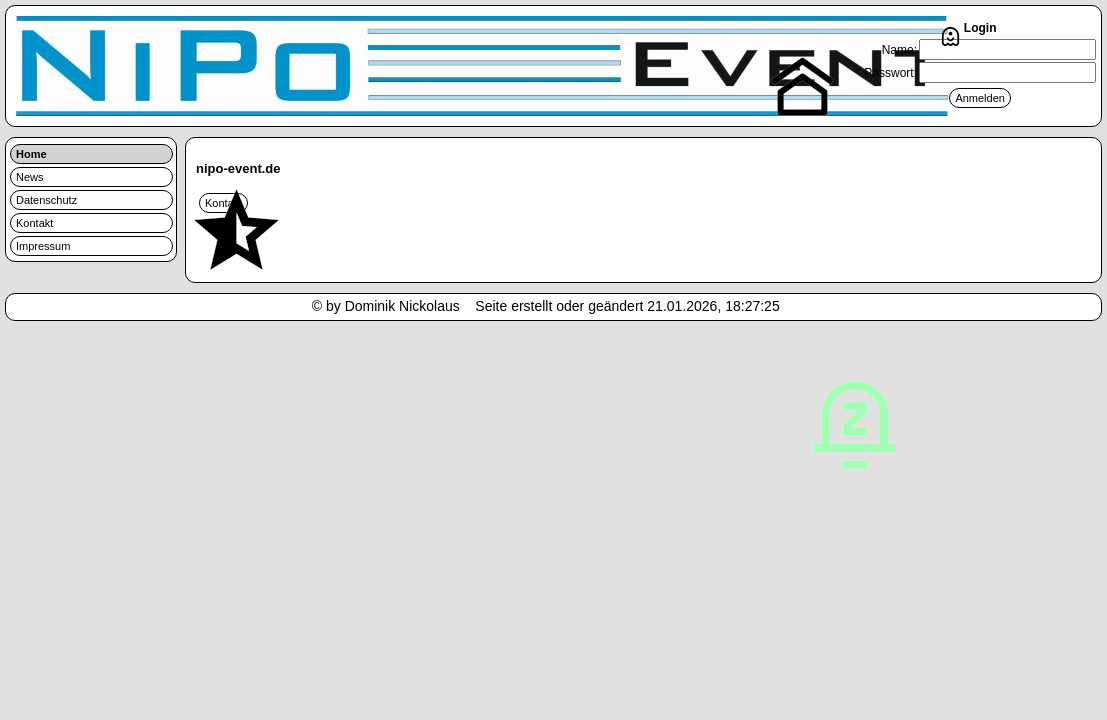  Describe the element at coordinates (855, 423) in the screenshot. I see `snooze notifications temporarily` at that location.